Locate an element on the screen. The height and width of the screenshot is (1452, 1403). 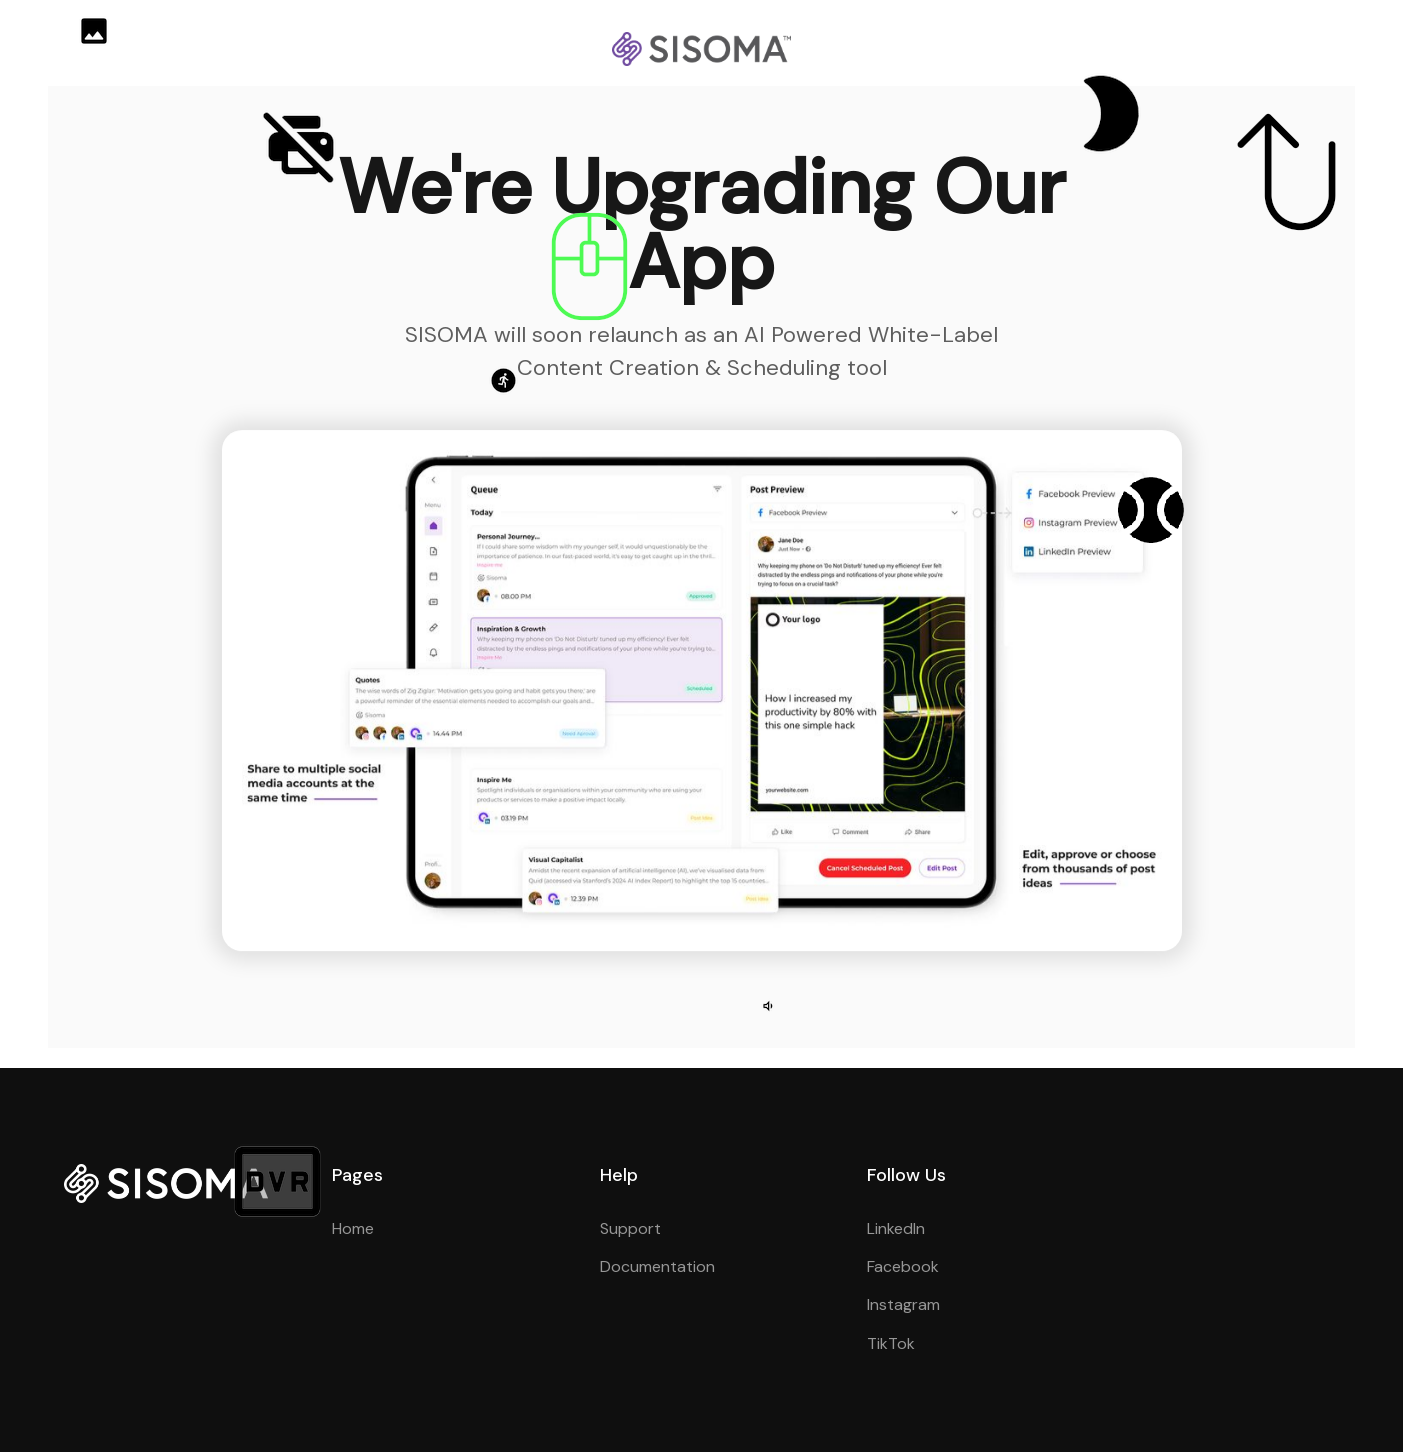
toggle dark mode or night theme is located at coordinates (1108, 113).